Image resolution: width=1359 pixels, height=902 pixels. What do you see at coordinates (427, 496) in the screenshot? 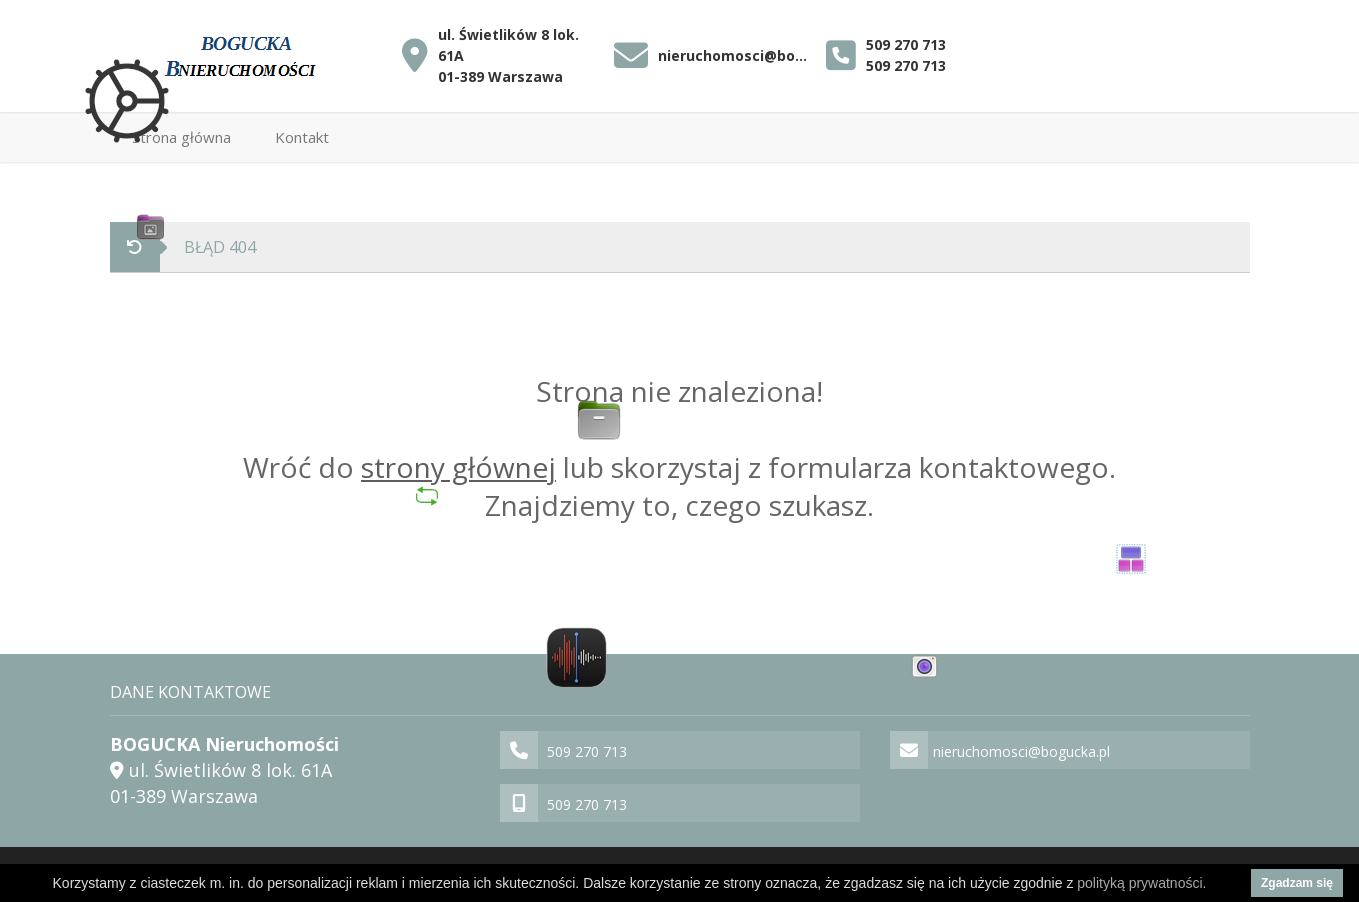
I see `sync or refresh email messages` at bounding box center [427, 496].